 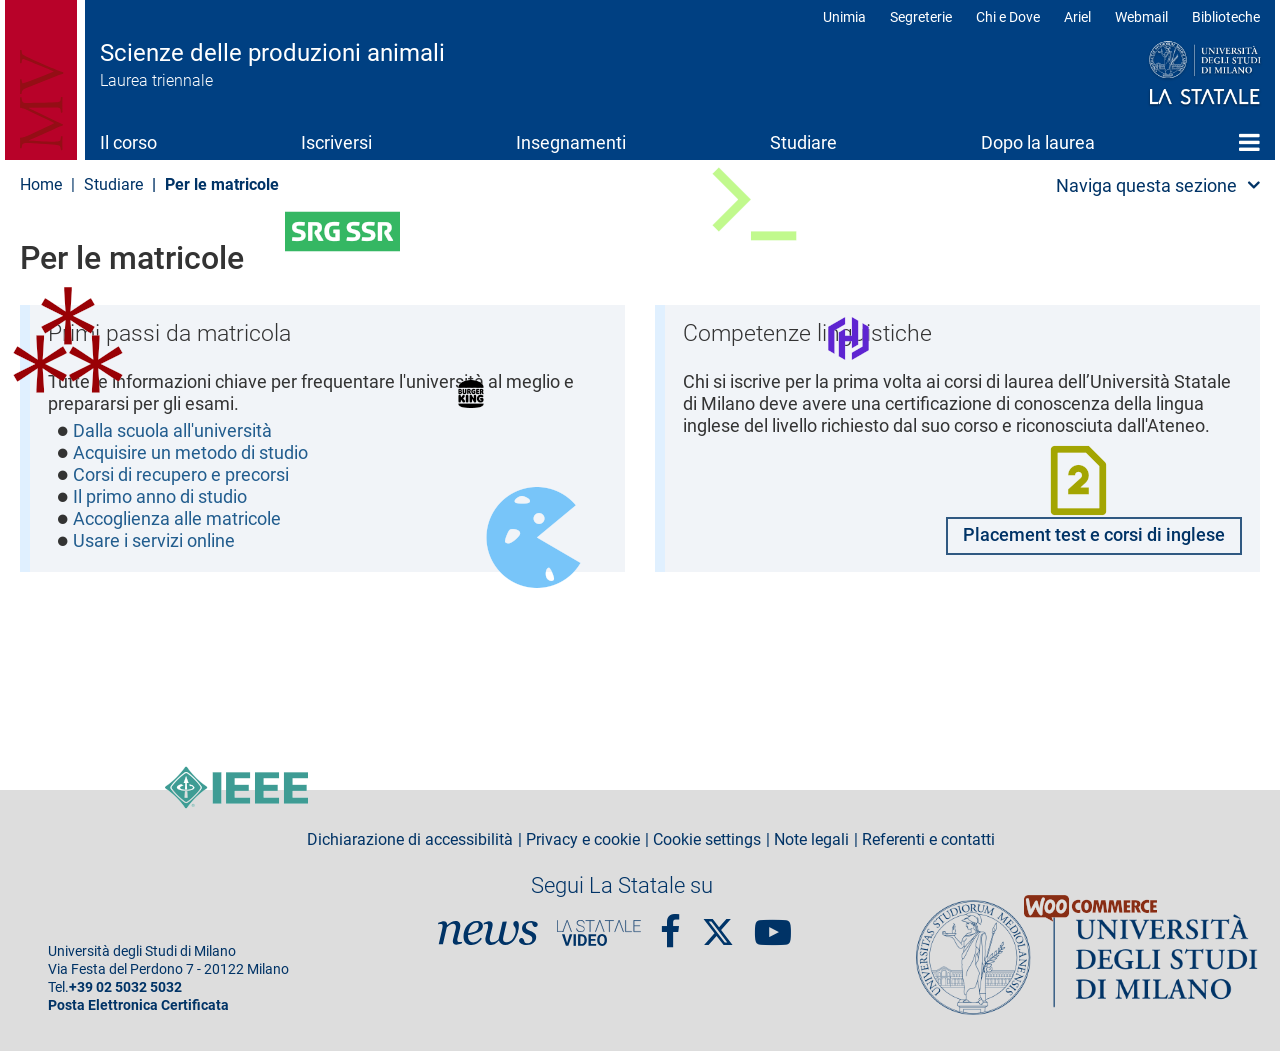 What do you see at coordinates (342, 231) in the screenshot?
I see `SRG SSR Swiss broadcasting company logo` at bounding box center [342, 231].